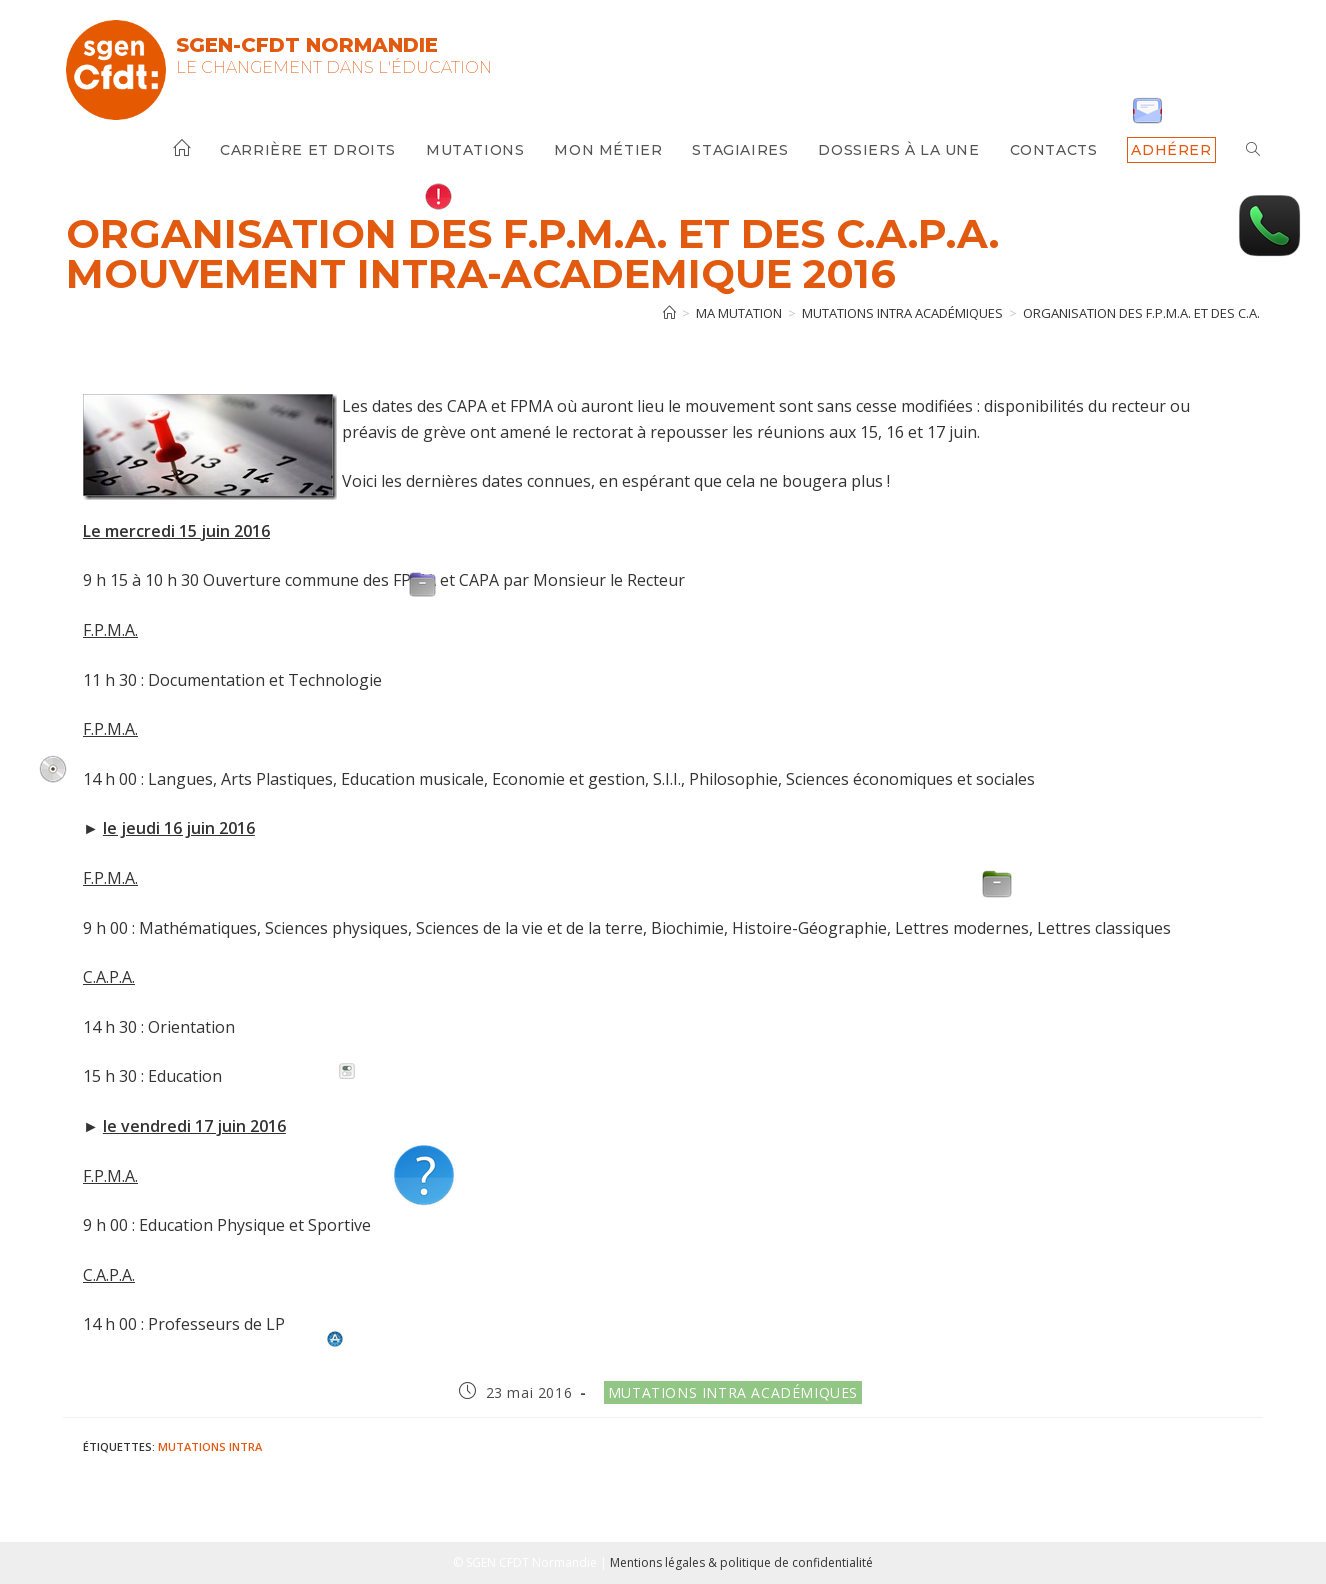 The image size is (1326, 1584). I want to click on audio CD or music disc detected, so click(53, 769).